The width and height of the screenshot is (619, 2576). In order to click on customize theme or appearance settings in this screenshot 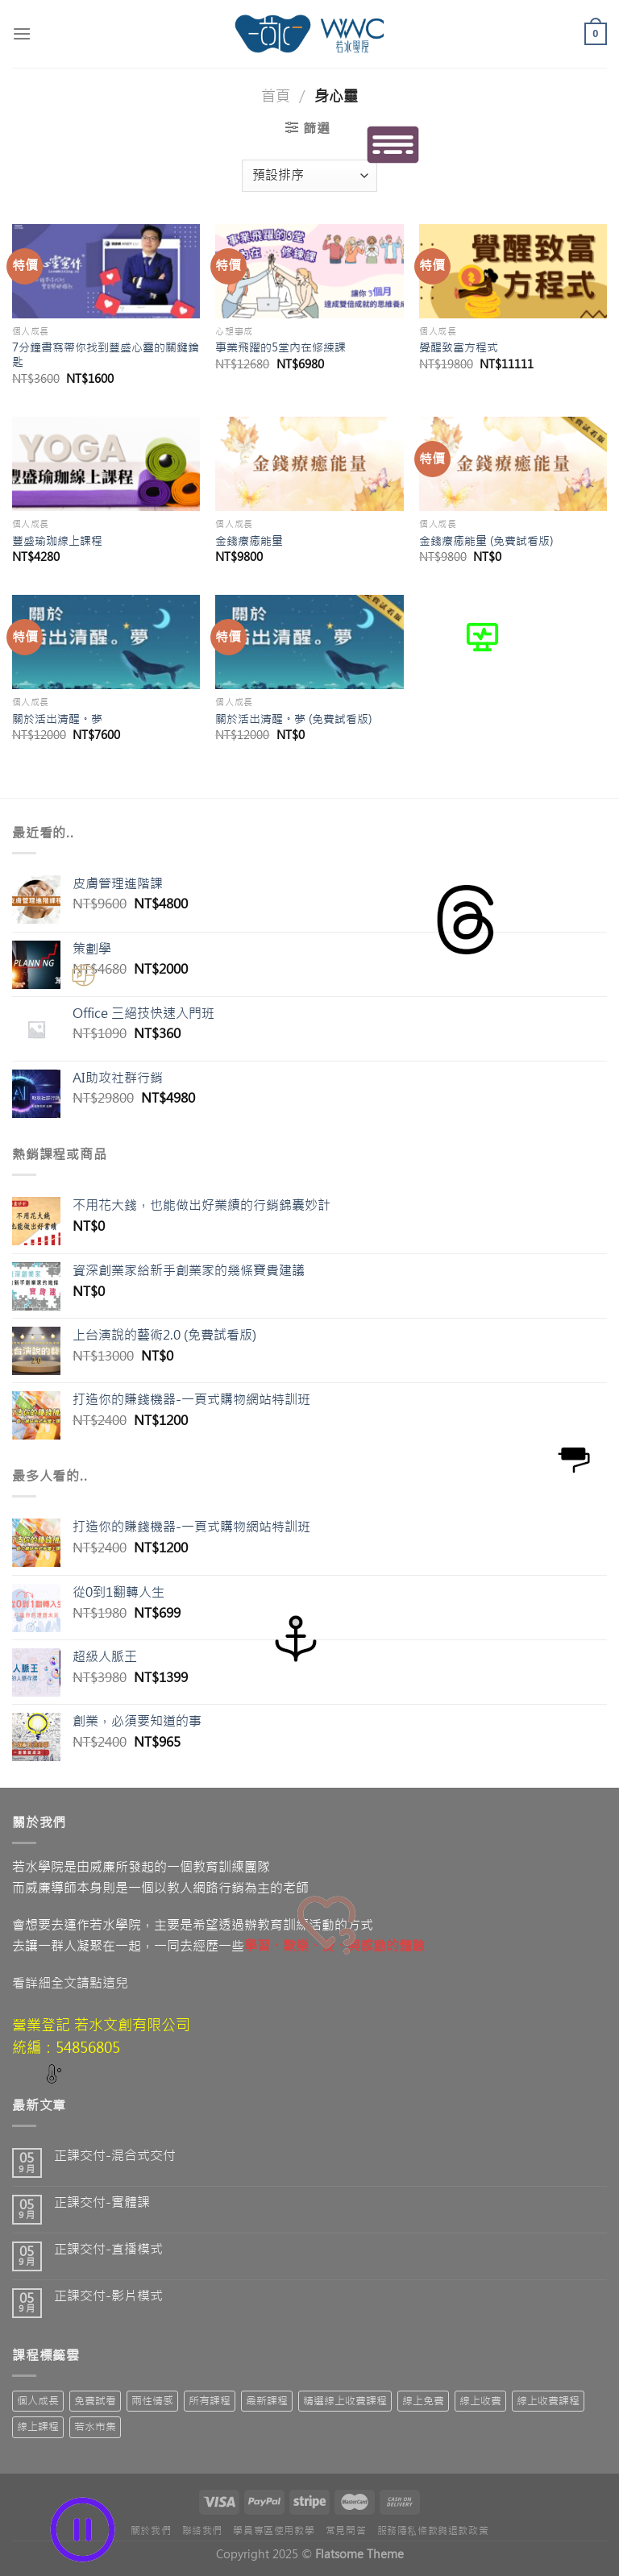, I will do `click(574, 1458)`.